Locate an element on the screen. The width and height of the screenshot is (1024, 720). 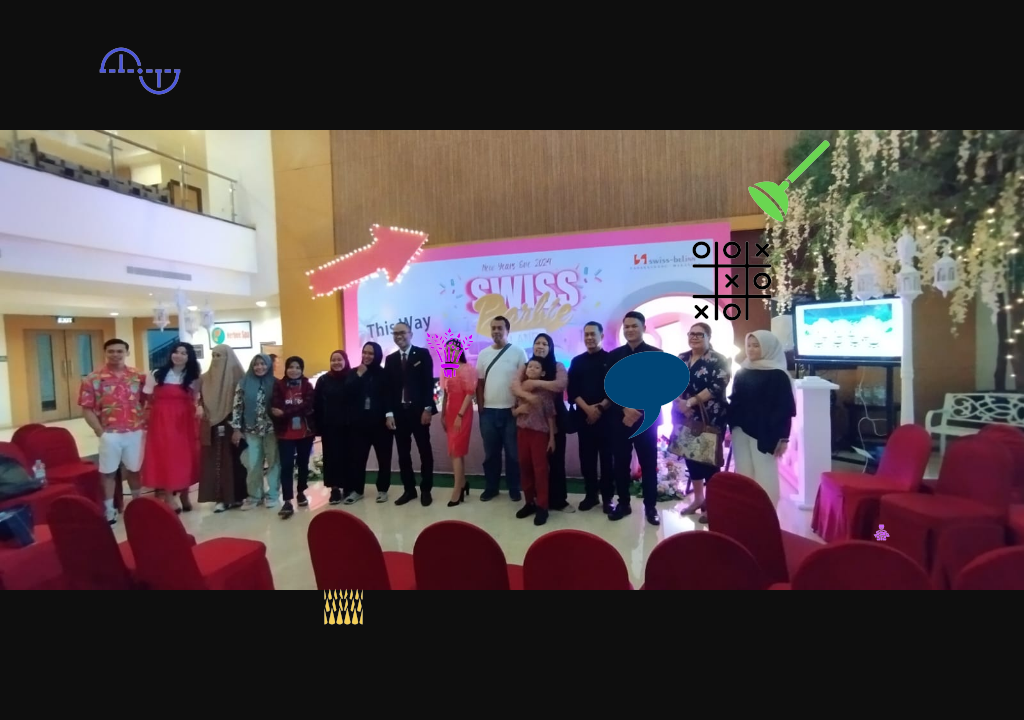
indicates a spike trap or hazard zone is located at coordinates (343, 605).